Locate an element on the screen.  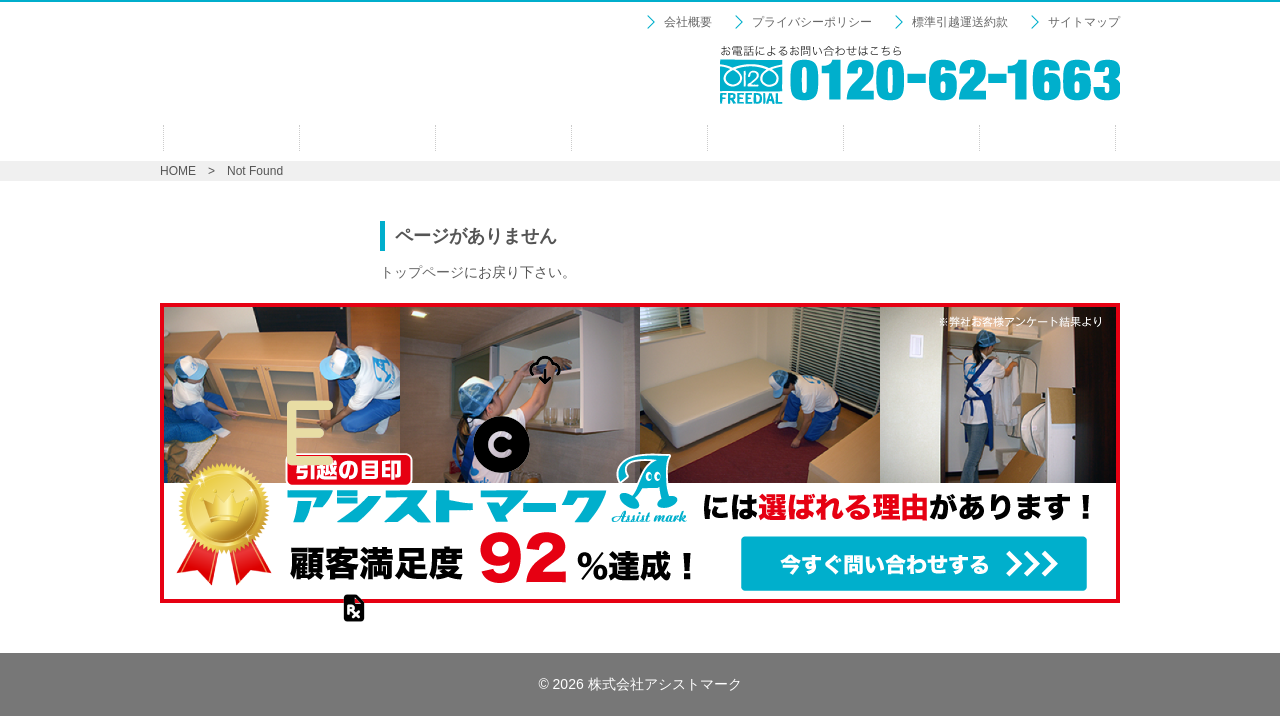
the letter "e" icon, typically used for alphabetical indexing or text formatting is located at coordinates (310, 433).